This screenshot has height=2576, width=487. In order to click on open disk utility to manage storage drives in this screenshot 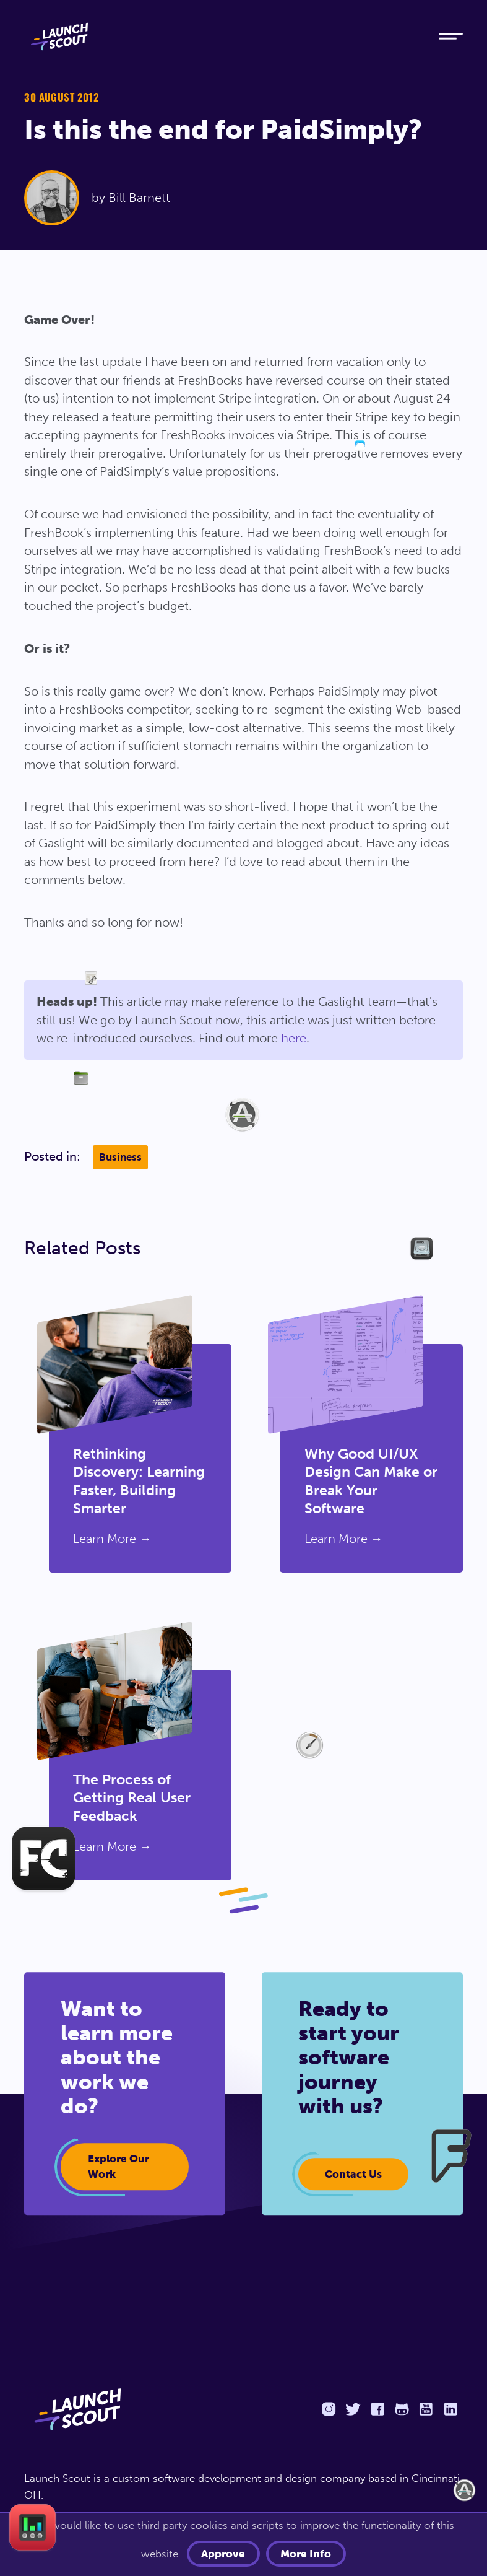, I will do `click(421, 1248)`.